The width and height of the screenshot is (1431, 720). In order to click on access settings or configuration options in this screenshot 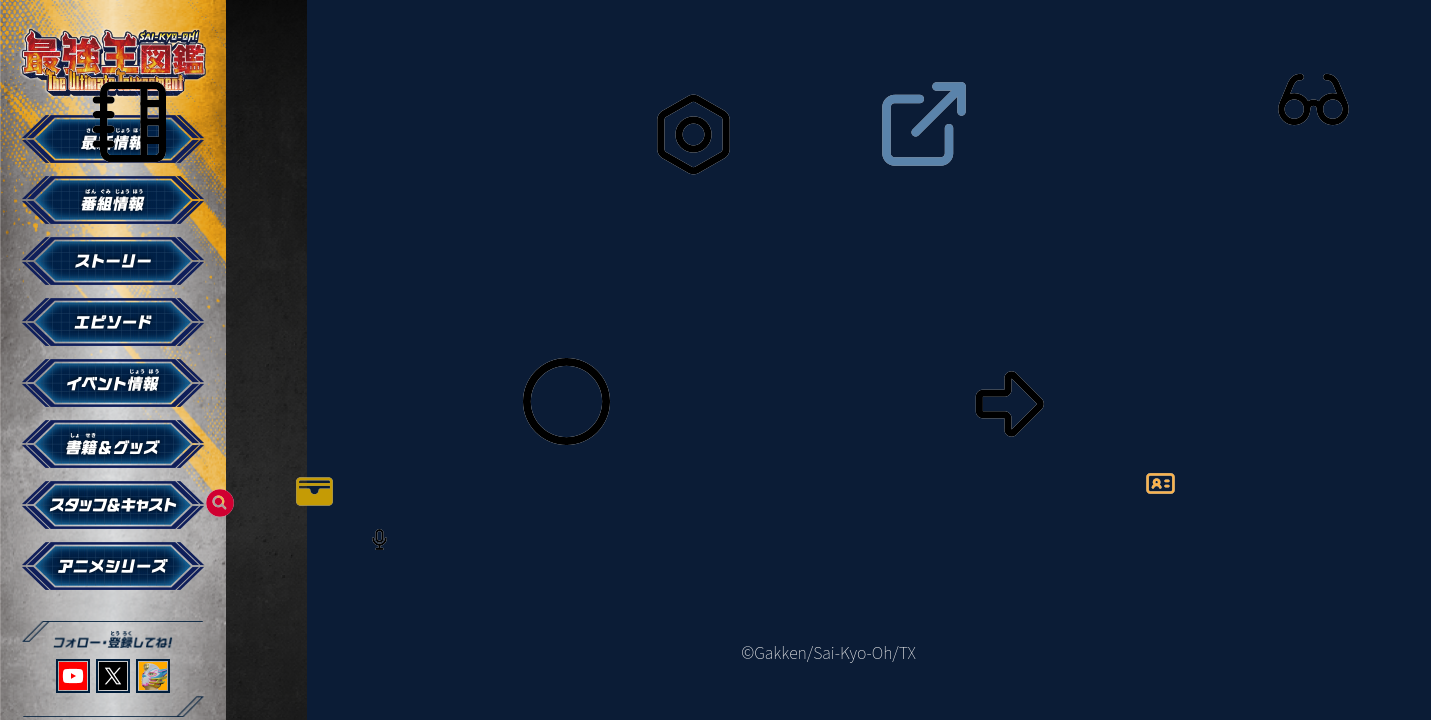, I will do `click(693, 134)`.